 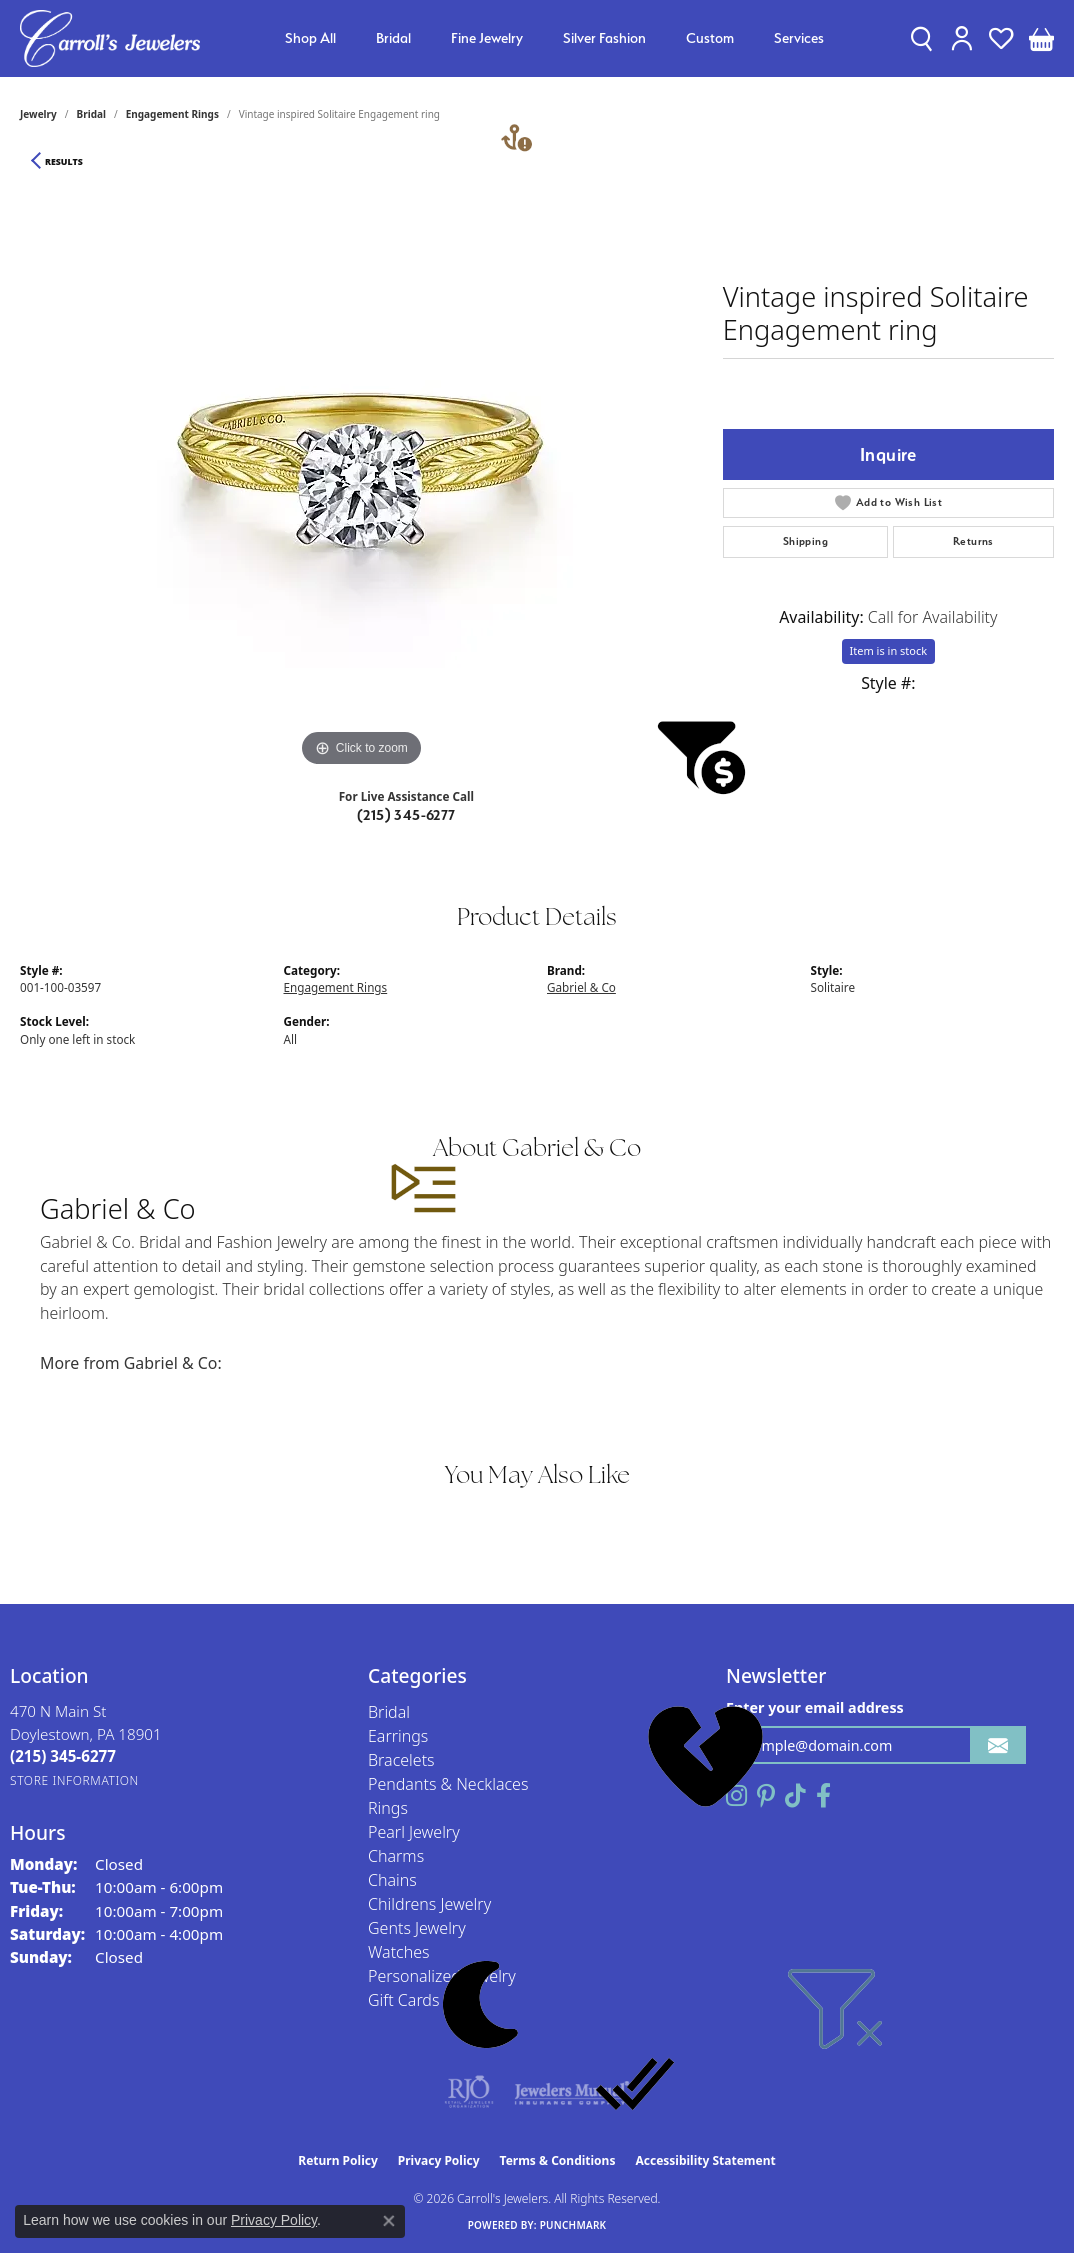 What do you see at coordinates (635, 2084) in the screenshot?
I see `indicates message has been read or delivered` at bounding box center [635, 2084].